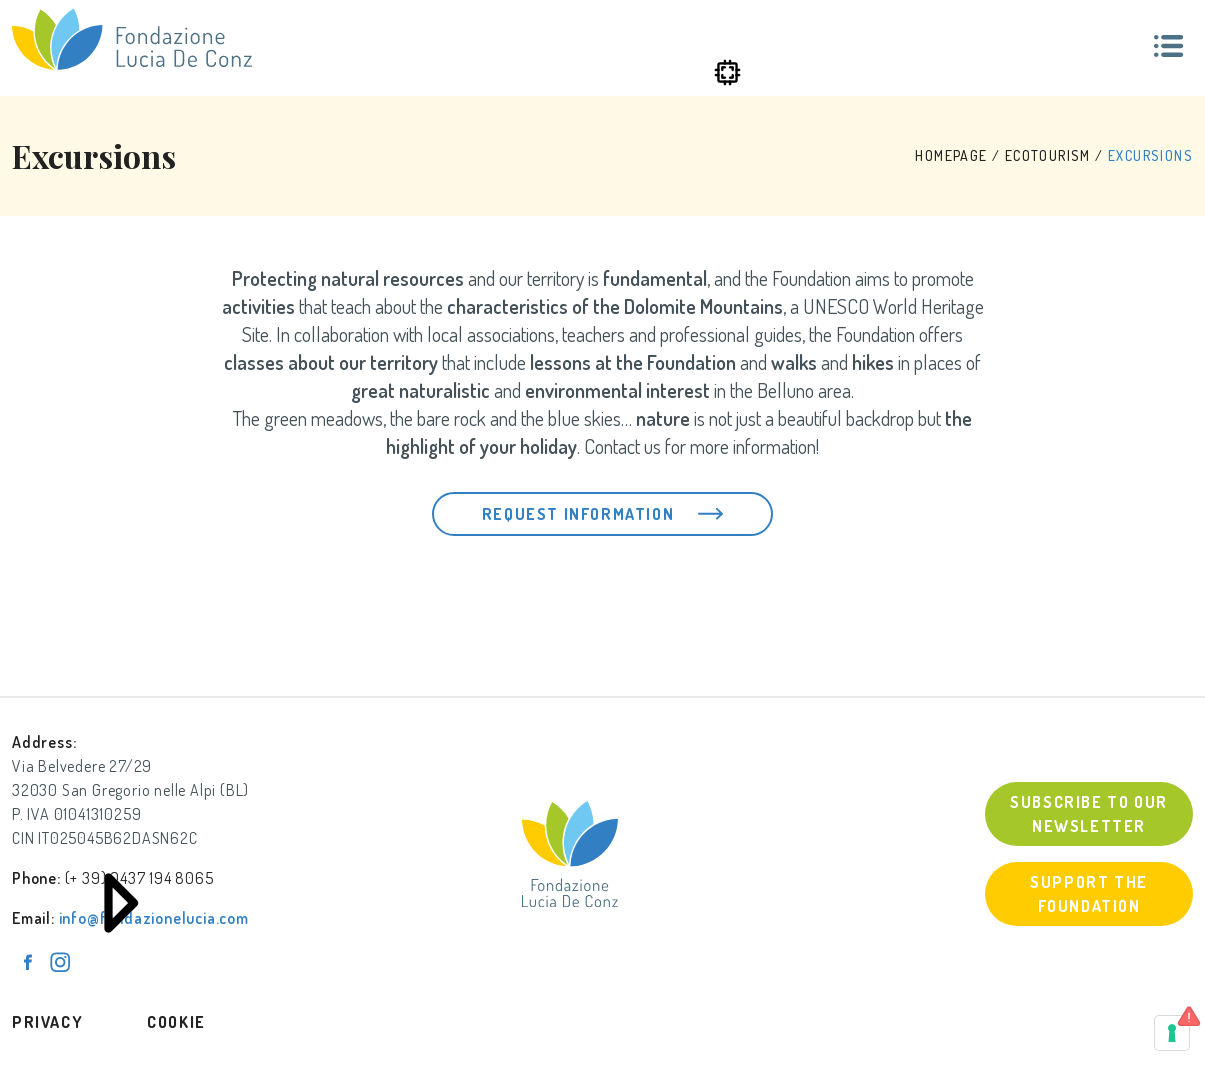  I want to click on navigate to the next item or screen, so click(117, 903).